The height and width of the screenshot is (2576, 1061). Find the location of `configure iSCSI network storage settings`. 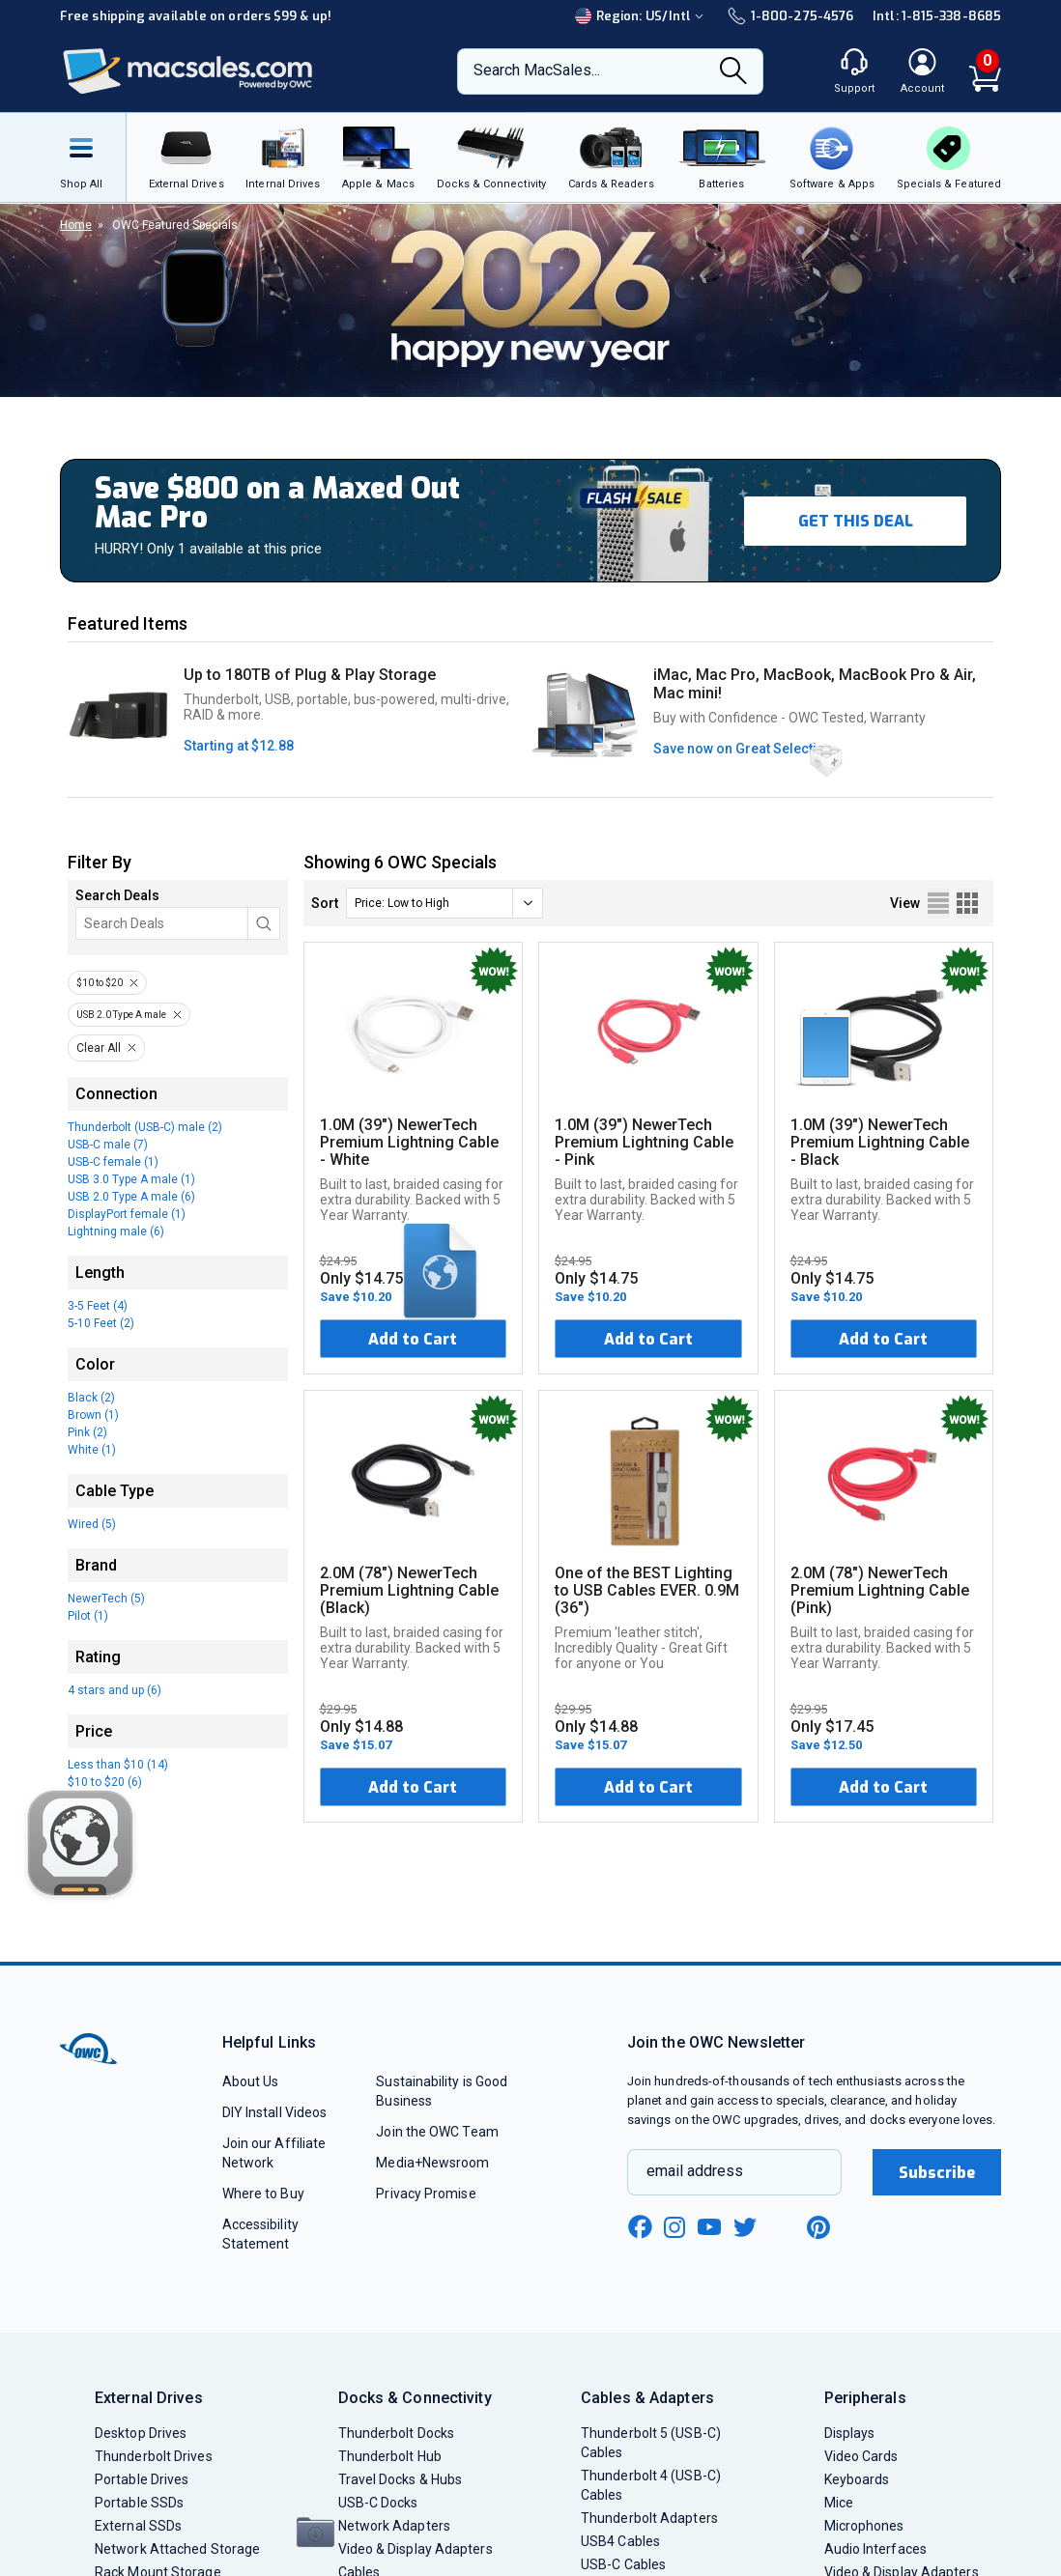

configure iSCSI network storage settings is located at coordinates (80, 1845).